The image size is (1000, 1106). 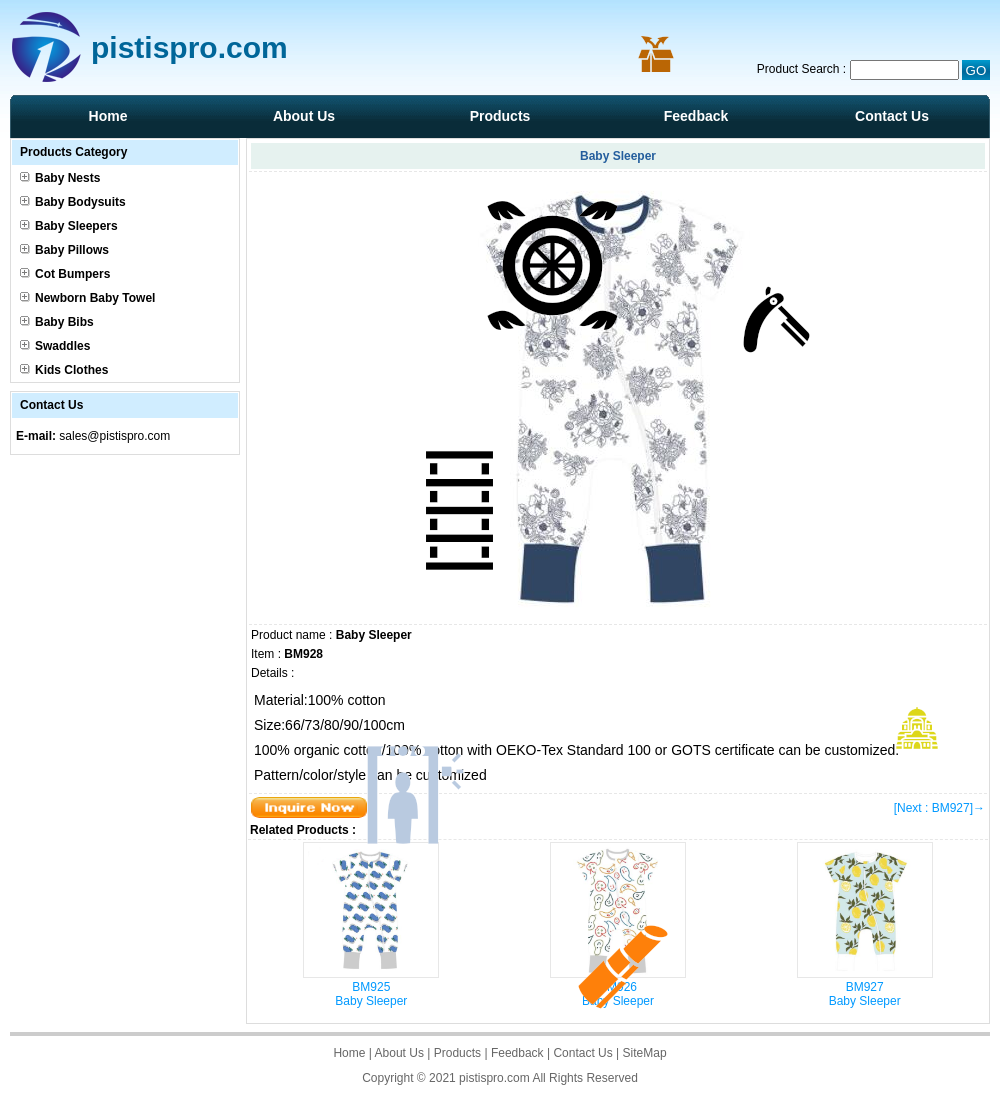 I want to click on access makeup or beauty tools, so click(x=623, y=967).